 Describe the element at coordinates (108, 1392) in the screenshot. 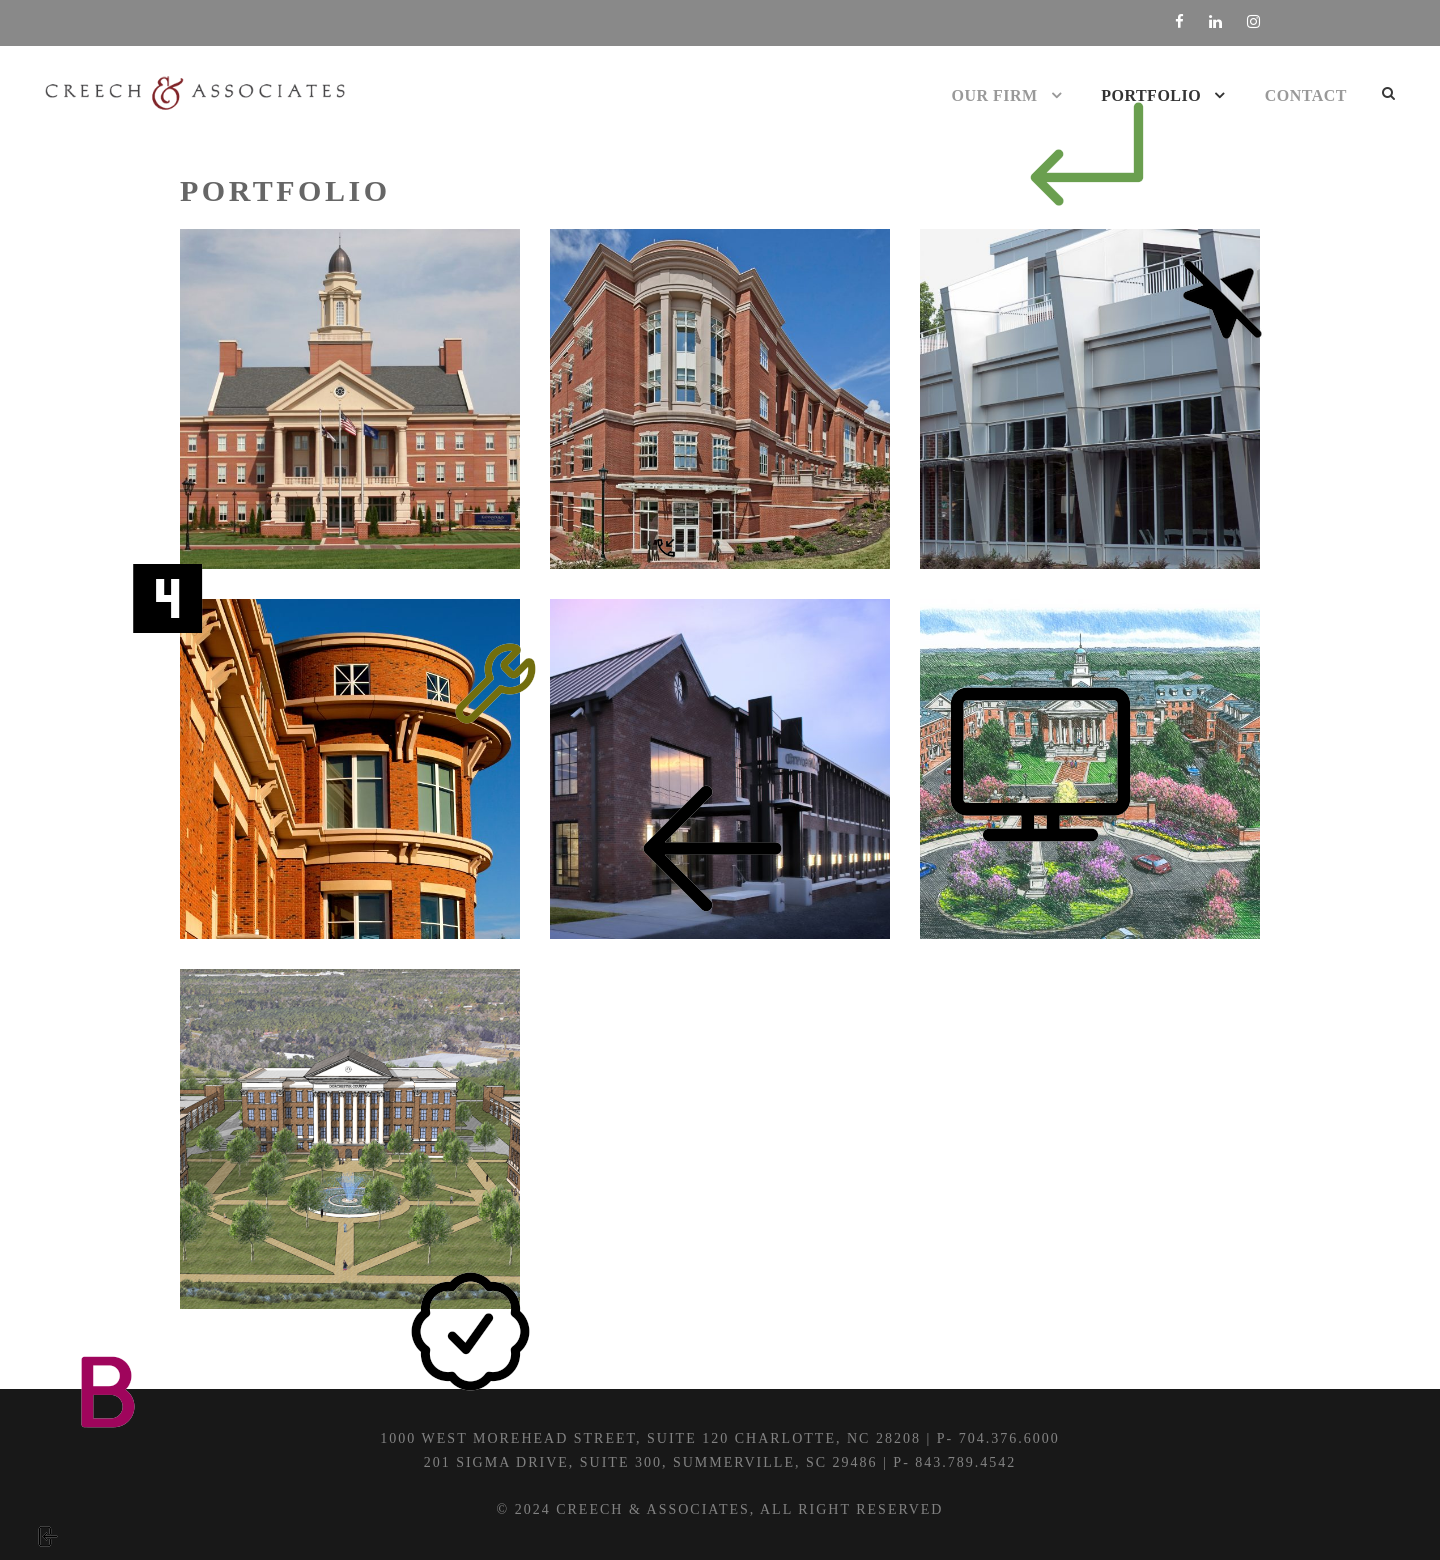

I see `apply bold formatting to selected text` at that location.